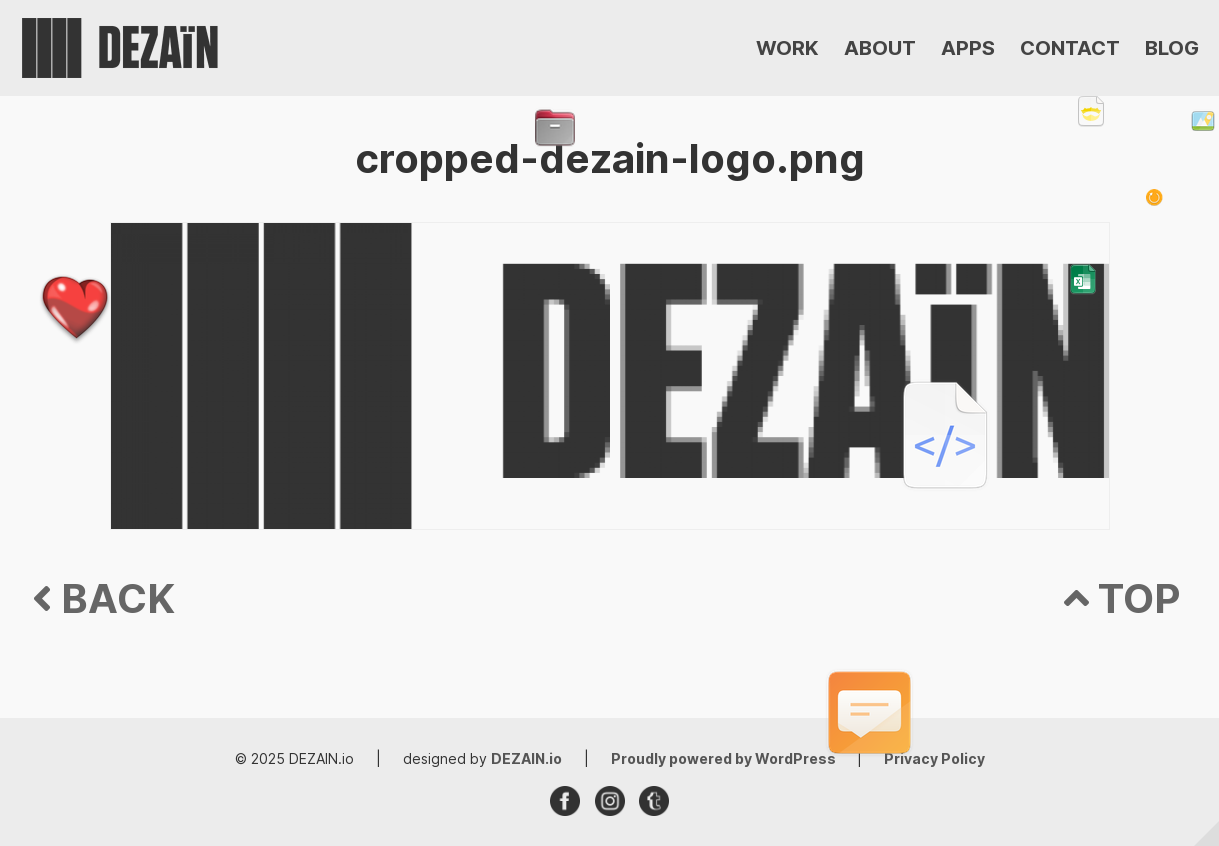 The image size is (1219, 846). Describe the element at coordinates (78, 309) in the screenshot. I see `access your favorite items` at that location.